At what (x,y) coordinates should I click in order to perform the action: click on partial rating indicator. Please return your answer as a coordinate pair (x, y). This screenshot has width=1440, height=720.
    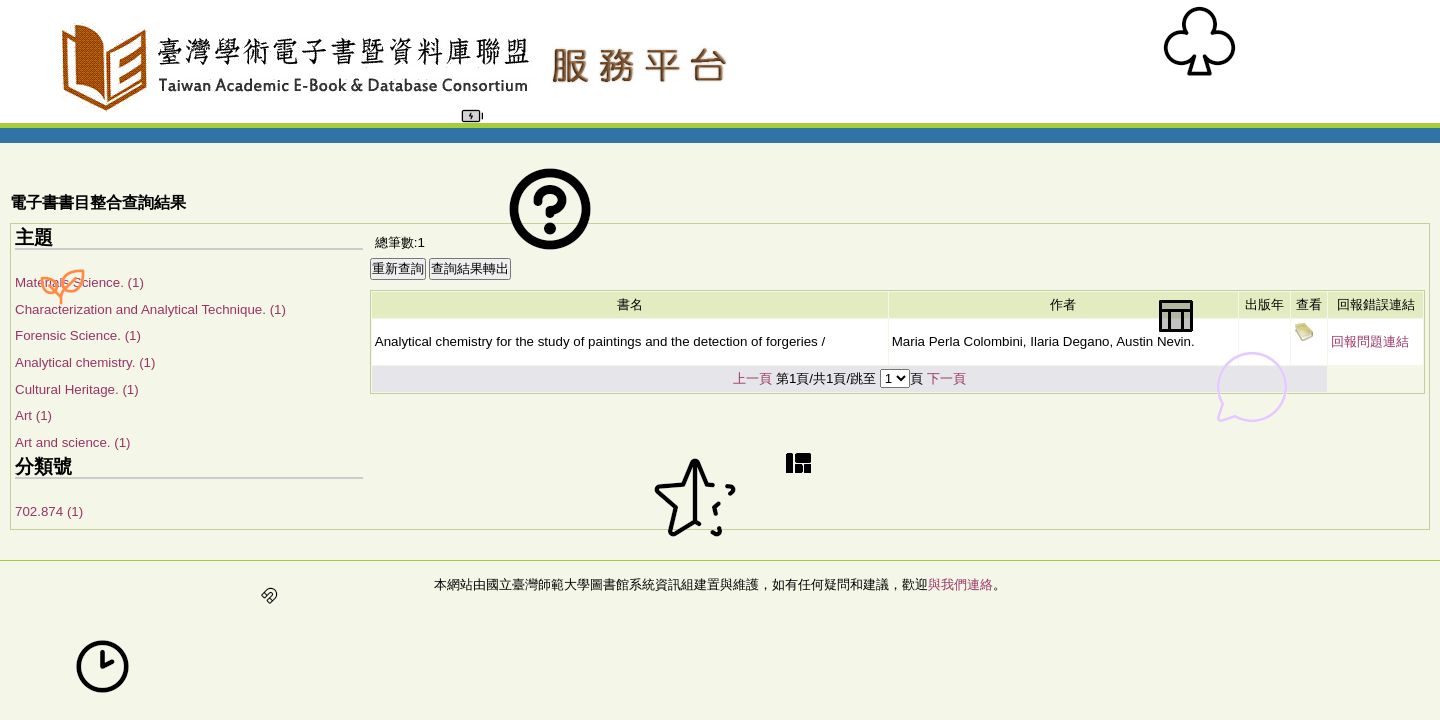
    Looking at the image, I should click on (695, 499).